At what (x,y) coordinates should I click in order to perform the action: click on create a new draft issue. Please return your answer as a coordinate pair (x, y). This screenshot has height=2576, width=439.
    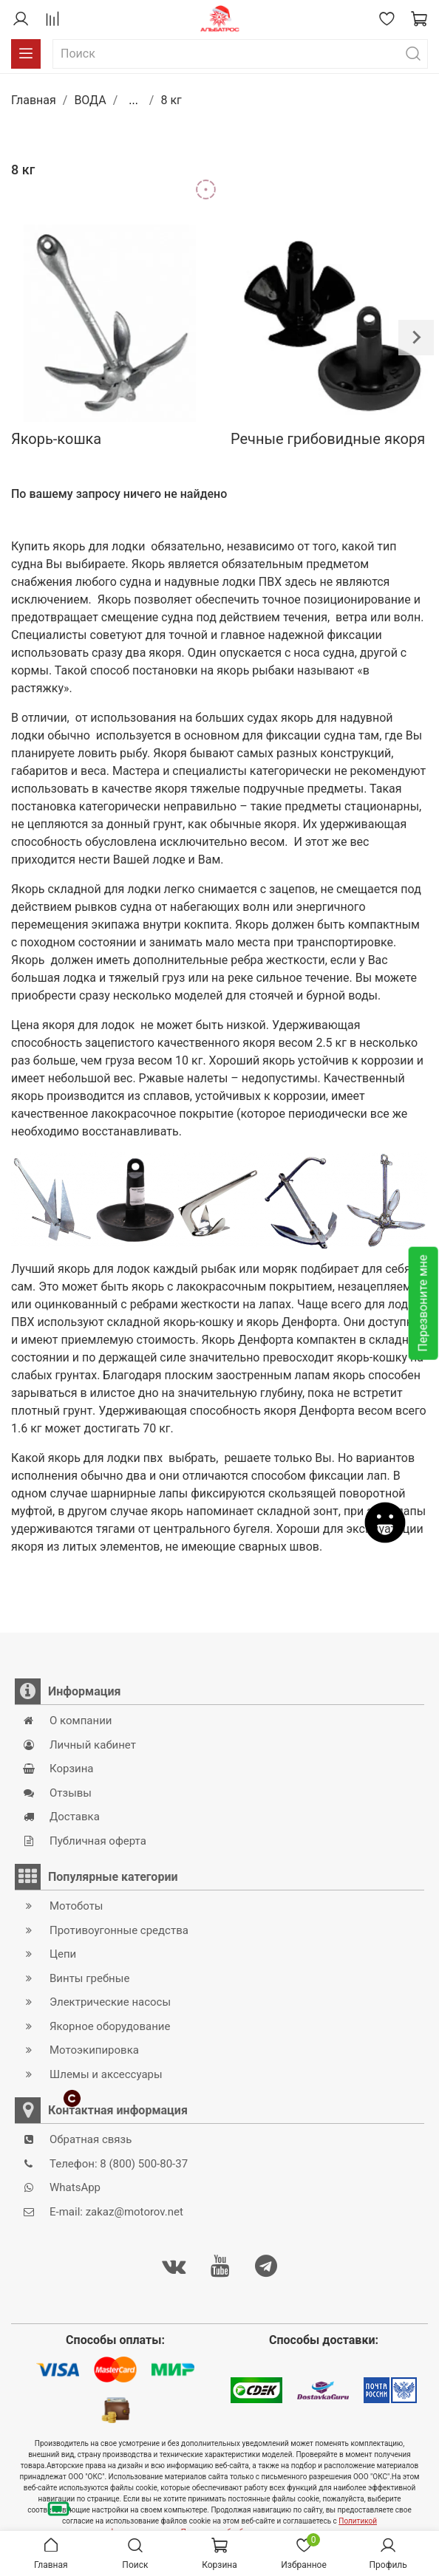
    Looking at the image, I should click on (206, 190).